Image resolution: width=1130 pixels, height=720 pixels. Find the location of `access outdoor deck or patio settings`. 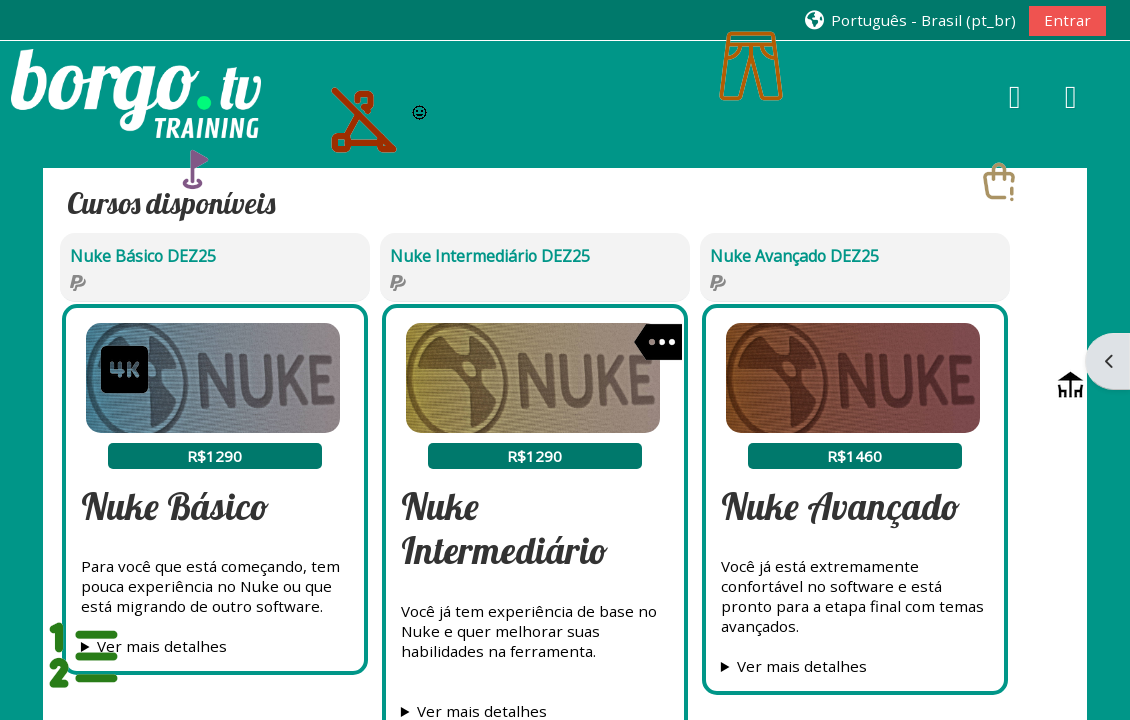

access outdoor deck or patio settings is located at coordinates (1070, 384).